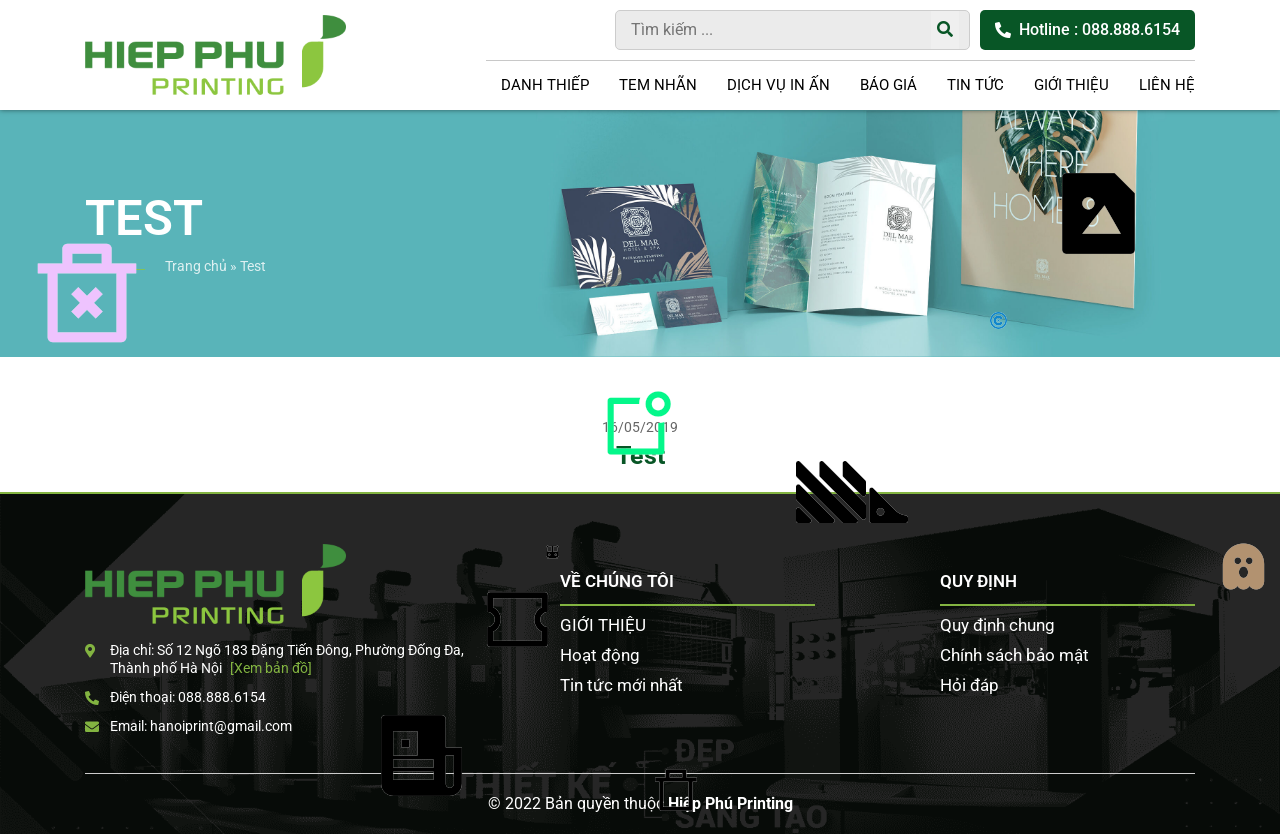 The width and height of the screenshot is (1280, 834). I want to click on view your tickets or passes, so click(517, 619).